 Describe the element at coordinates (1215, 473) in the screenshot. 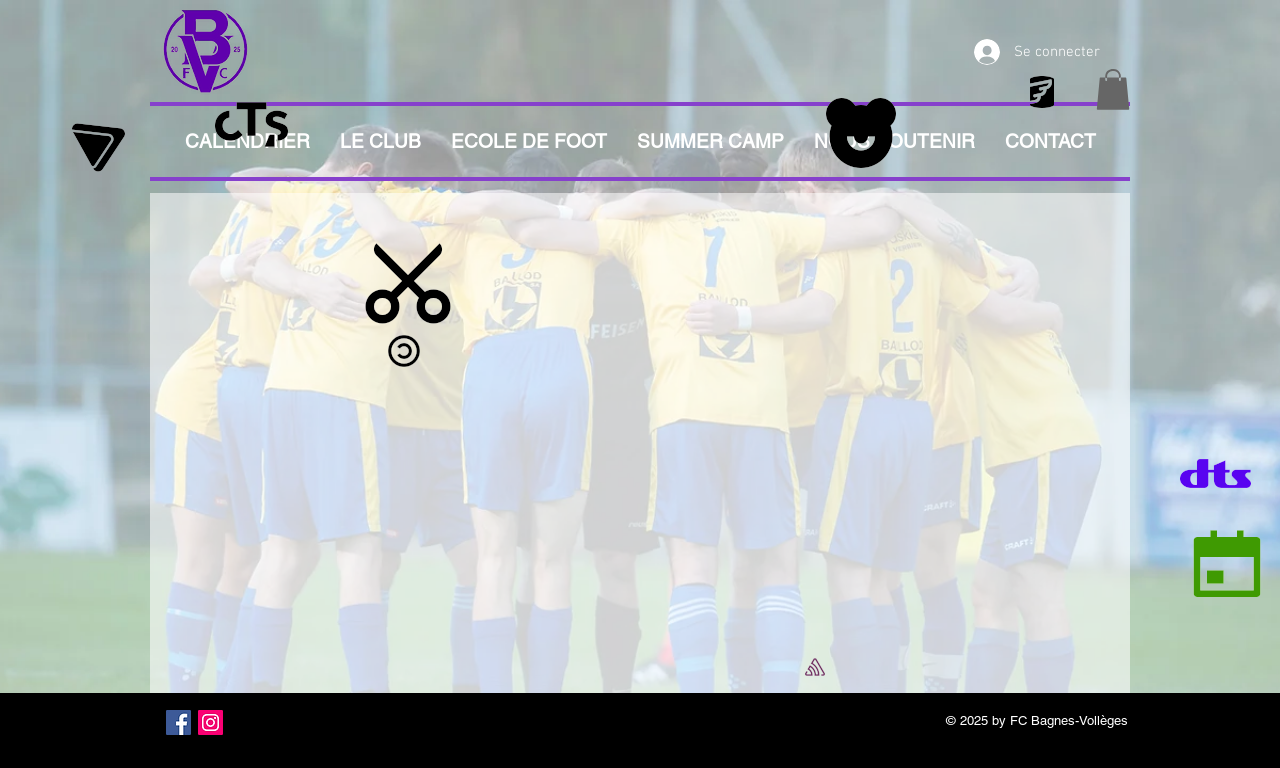

I see `dts audio technology logo` at that location.